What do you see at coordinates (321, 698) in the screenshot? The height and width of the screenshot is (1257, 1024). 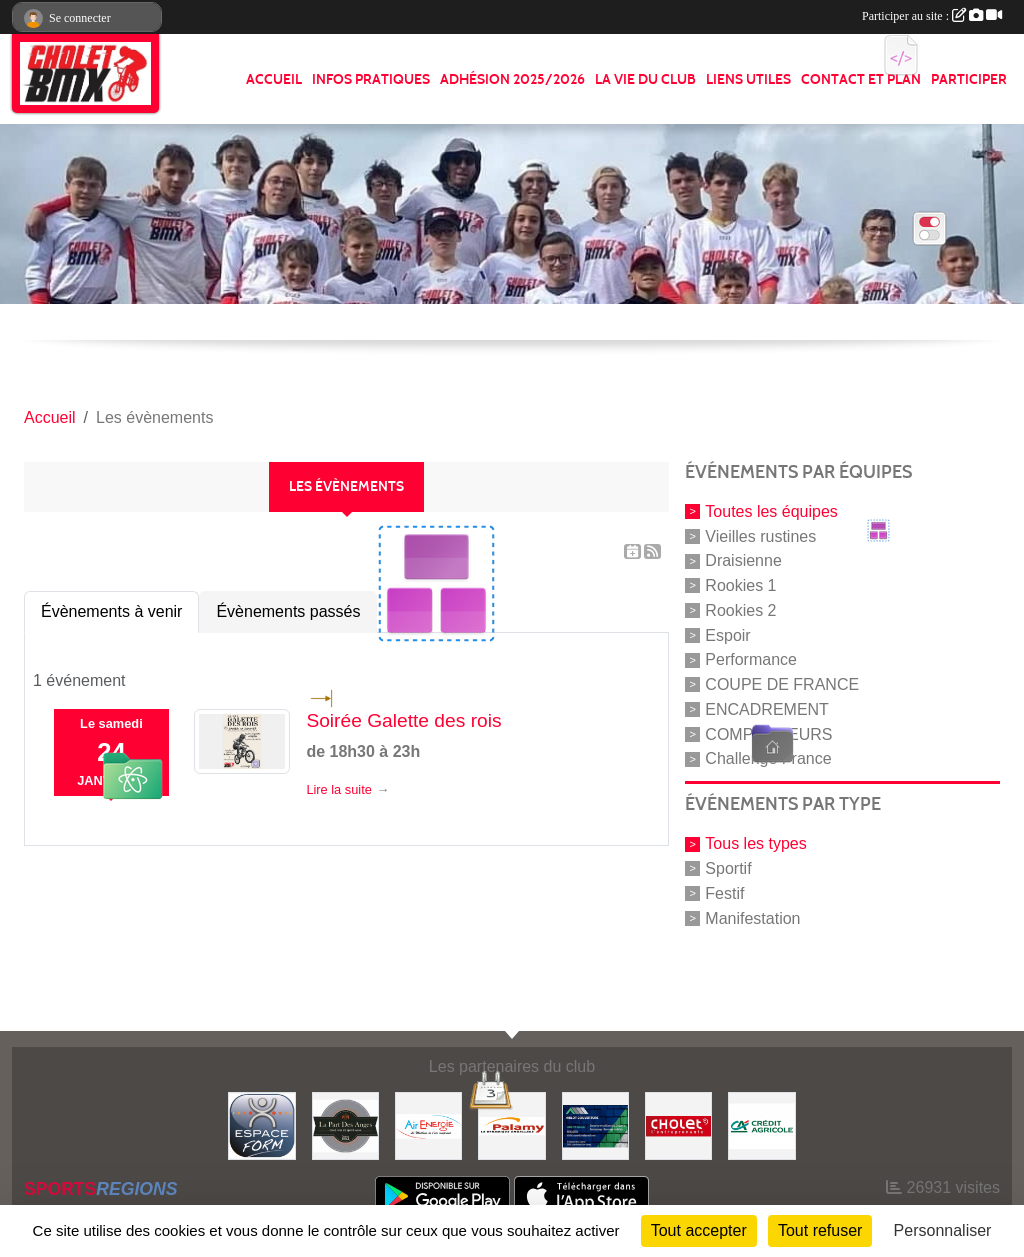 I see `go to the last item in a list or sequence` at bounding box center [321, 698].